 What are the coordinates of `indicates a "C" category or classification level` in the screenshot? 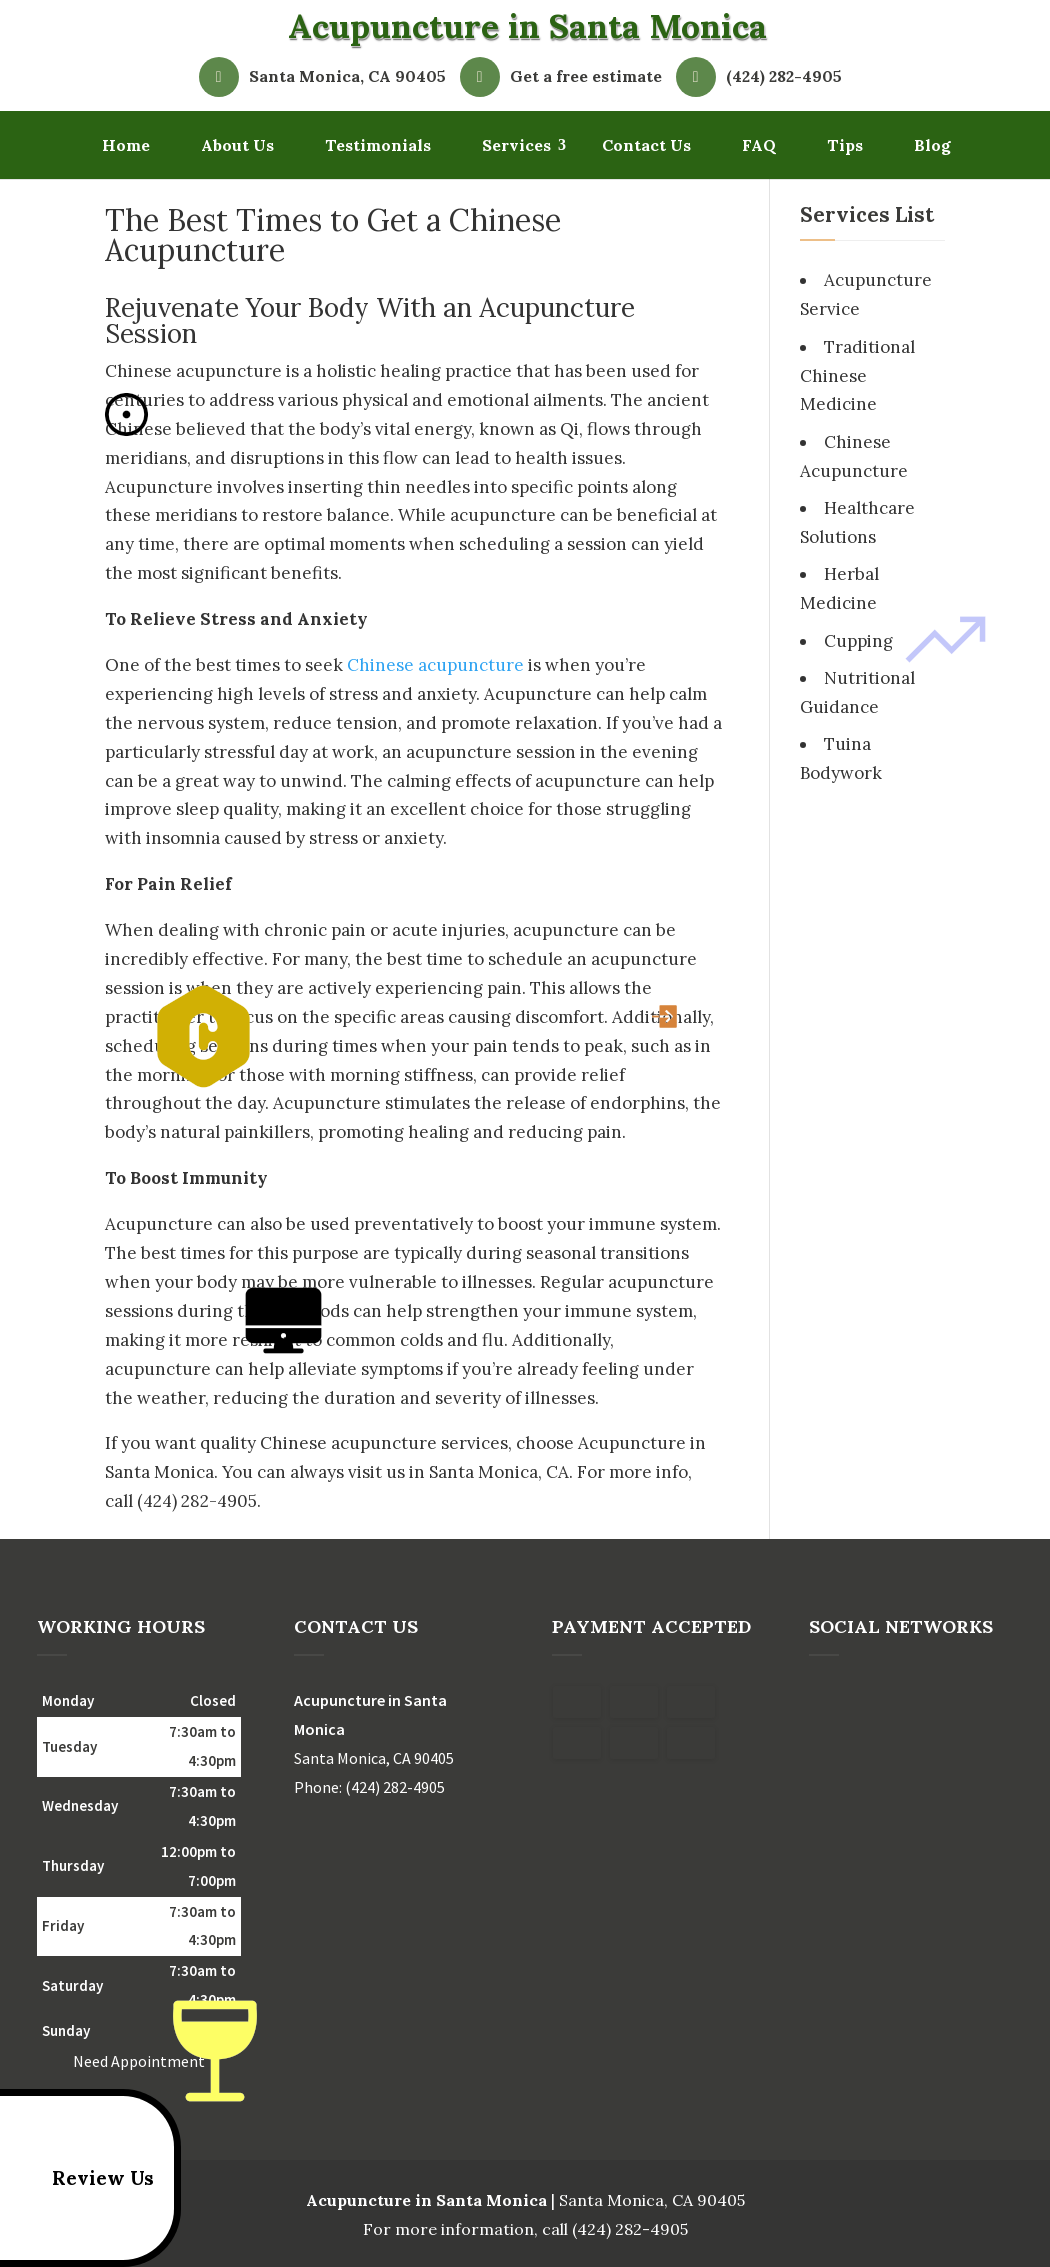 It's located at (203, 1036).